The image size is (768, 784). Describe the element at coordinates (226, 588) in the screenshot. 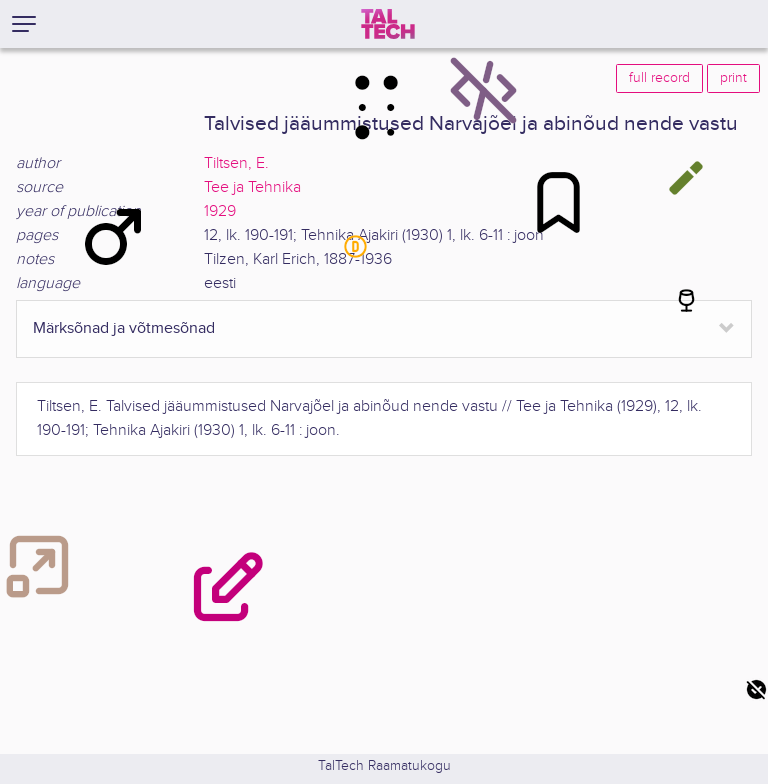

I see `edit this item` at that location.